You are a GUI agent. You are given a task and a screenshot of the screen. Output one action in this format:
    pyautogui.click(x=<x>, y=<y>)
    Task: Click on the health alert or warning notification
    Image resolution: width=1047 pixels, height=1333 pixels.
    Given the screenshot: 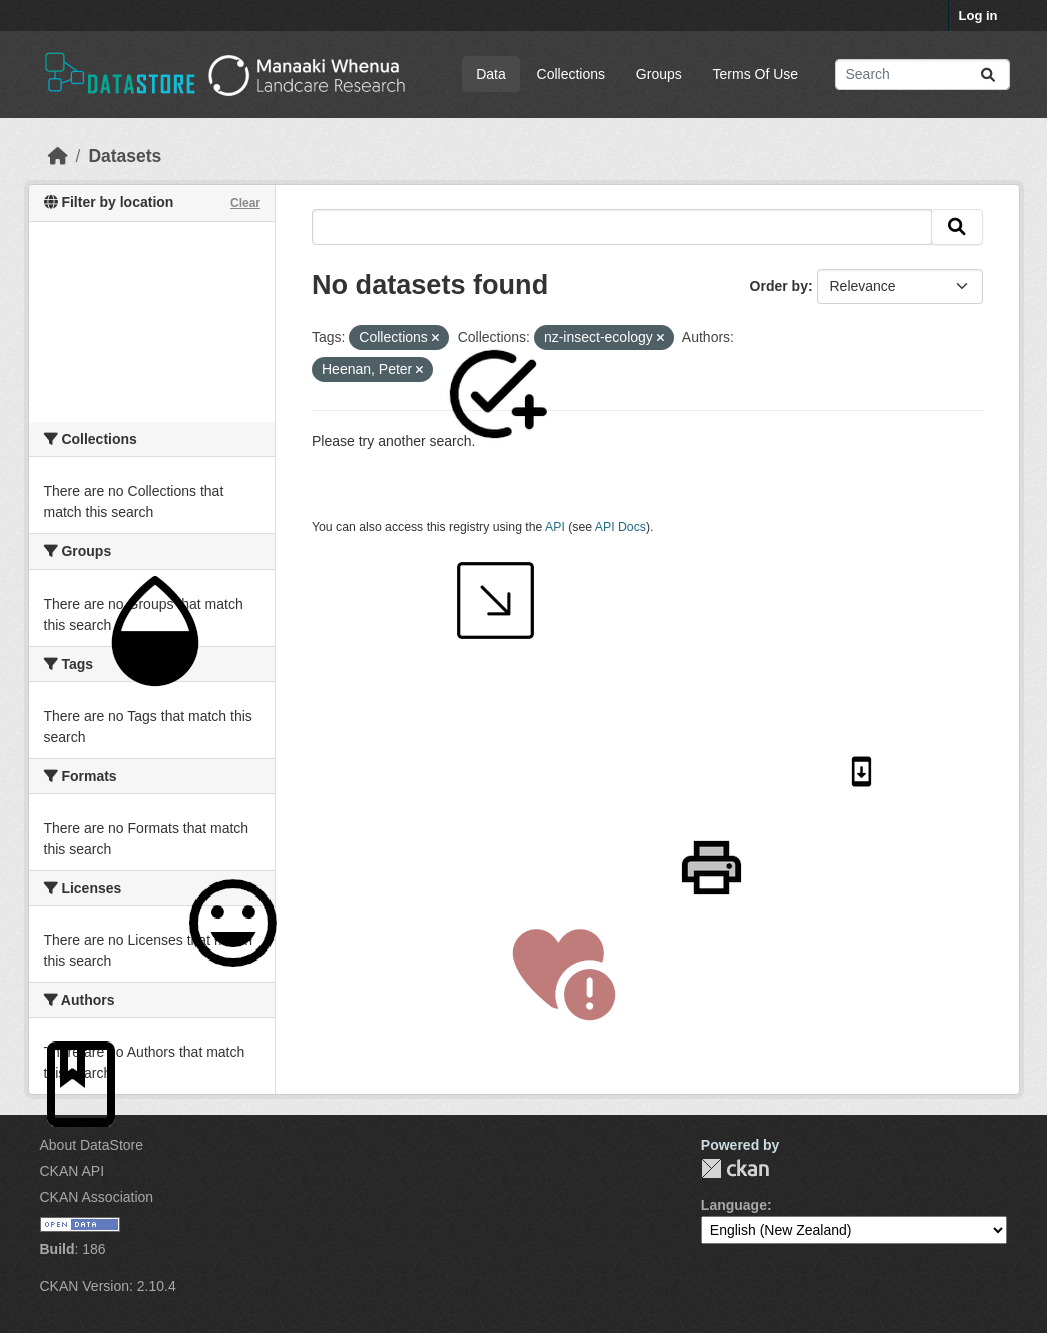 What is the action you would take?
    pyautogui.click(x=564, y=969)
    